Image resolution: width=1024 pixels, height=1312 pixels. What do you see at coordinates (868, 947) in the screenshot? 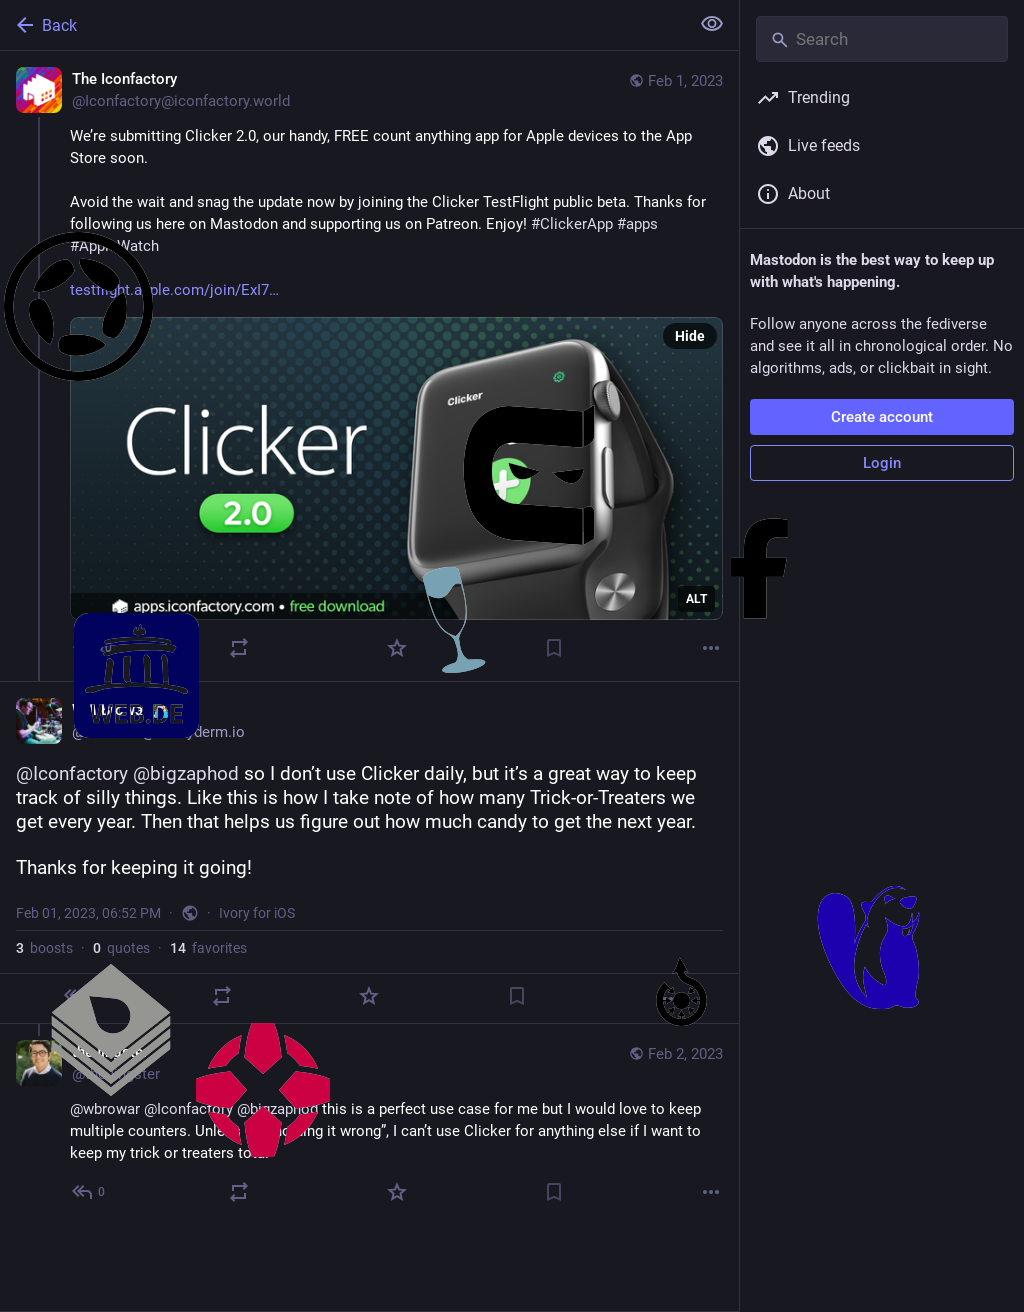
I see `open dbeaver database management application` at bounding box center [868, 947].